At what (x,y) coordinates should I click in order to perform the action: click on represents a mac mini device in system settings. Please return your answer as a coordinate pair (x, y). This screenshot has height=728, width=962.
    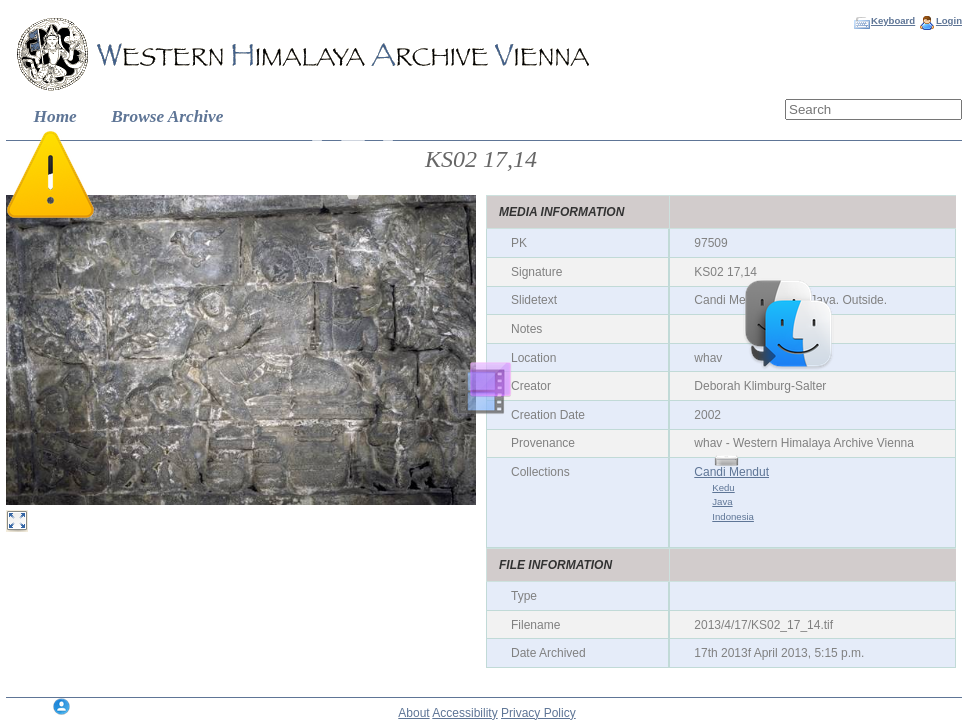
    Looking at the image, I should click on (726, 458).